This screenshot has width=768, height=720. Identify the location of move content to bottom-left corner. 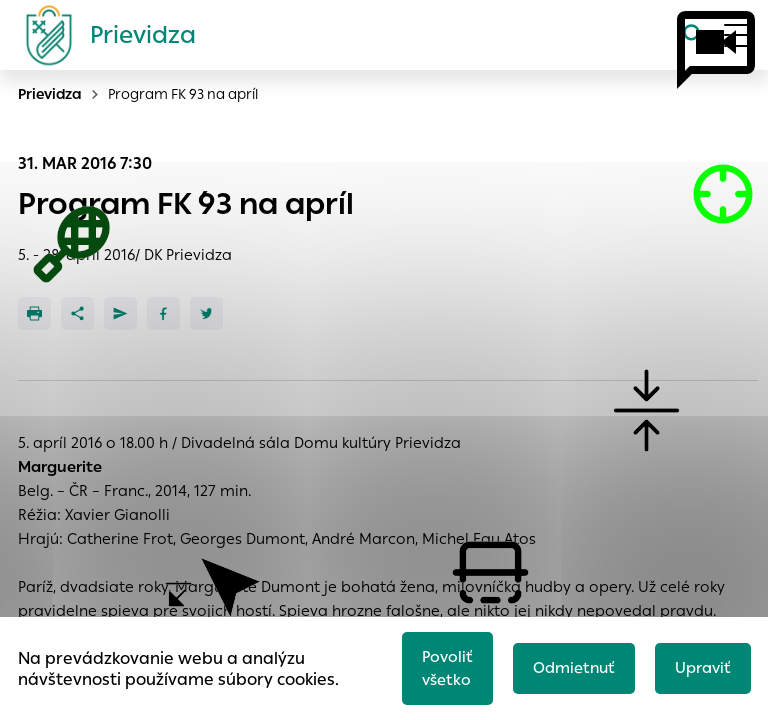
(177, 594).